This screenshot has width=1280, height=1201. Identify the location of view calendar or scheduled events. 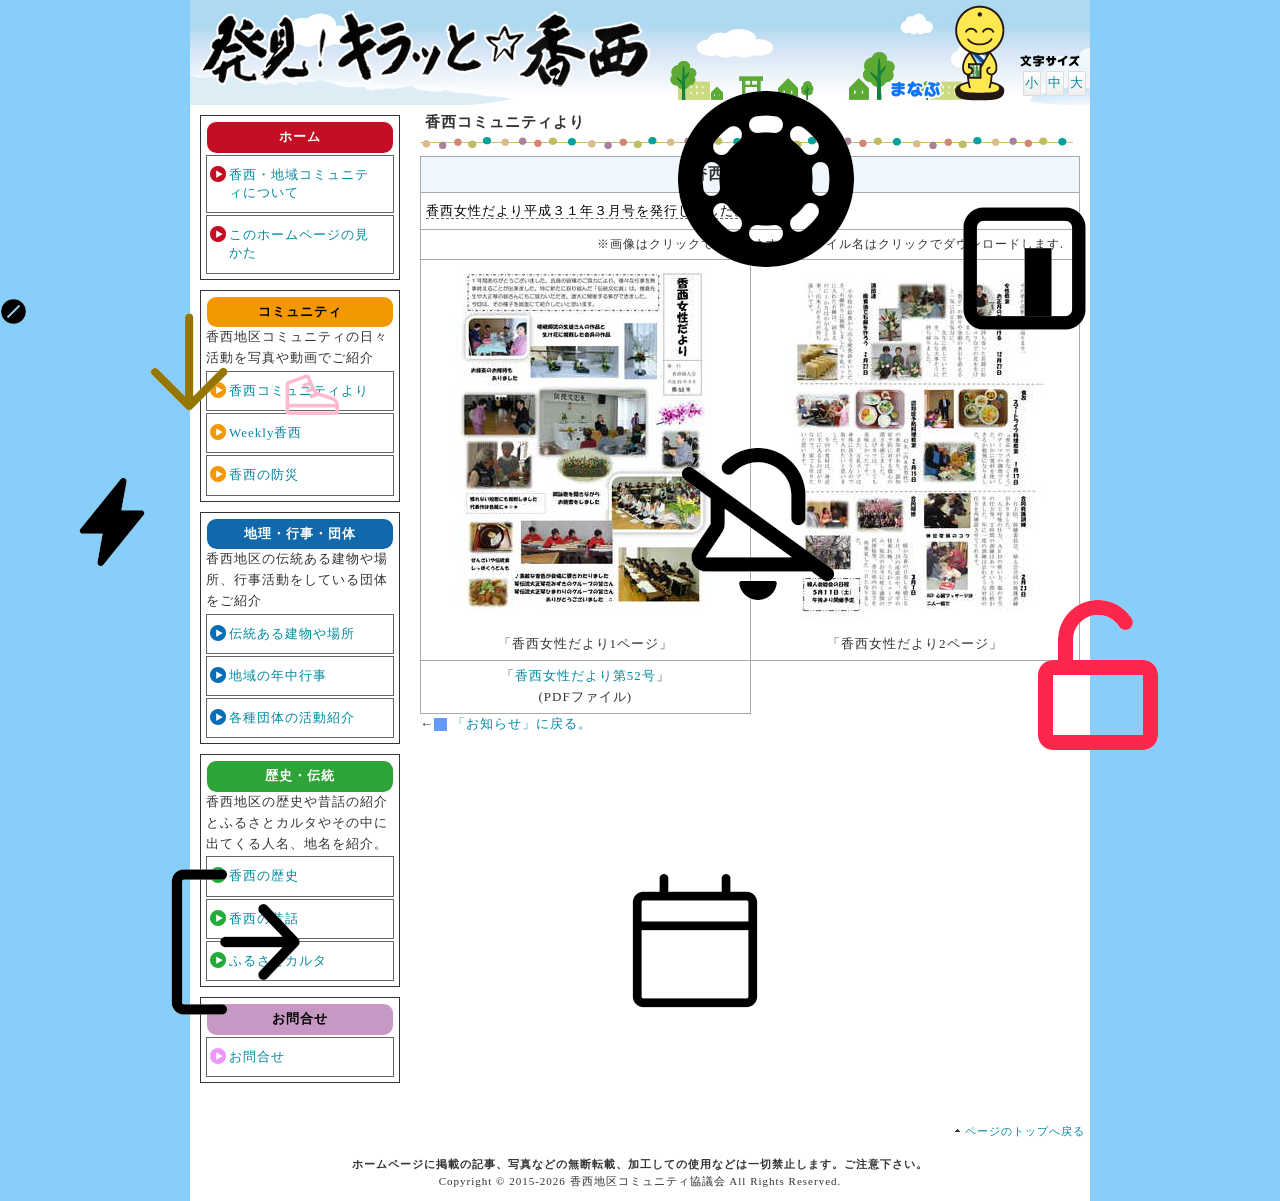
(695, 945).